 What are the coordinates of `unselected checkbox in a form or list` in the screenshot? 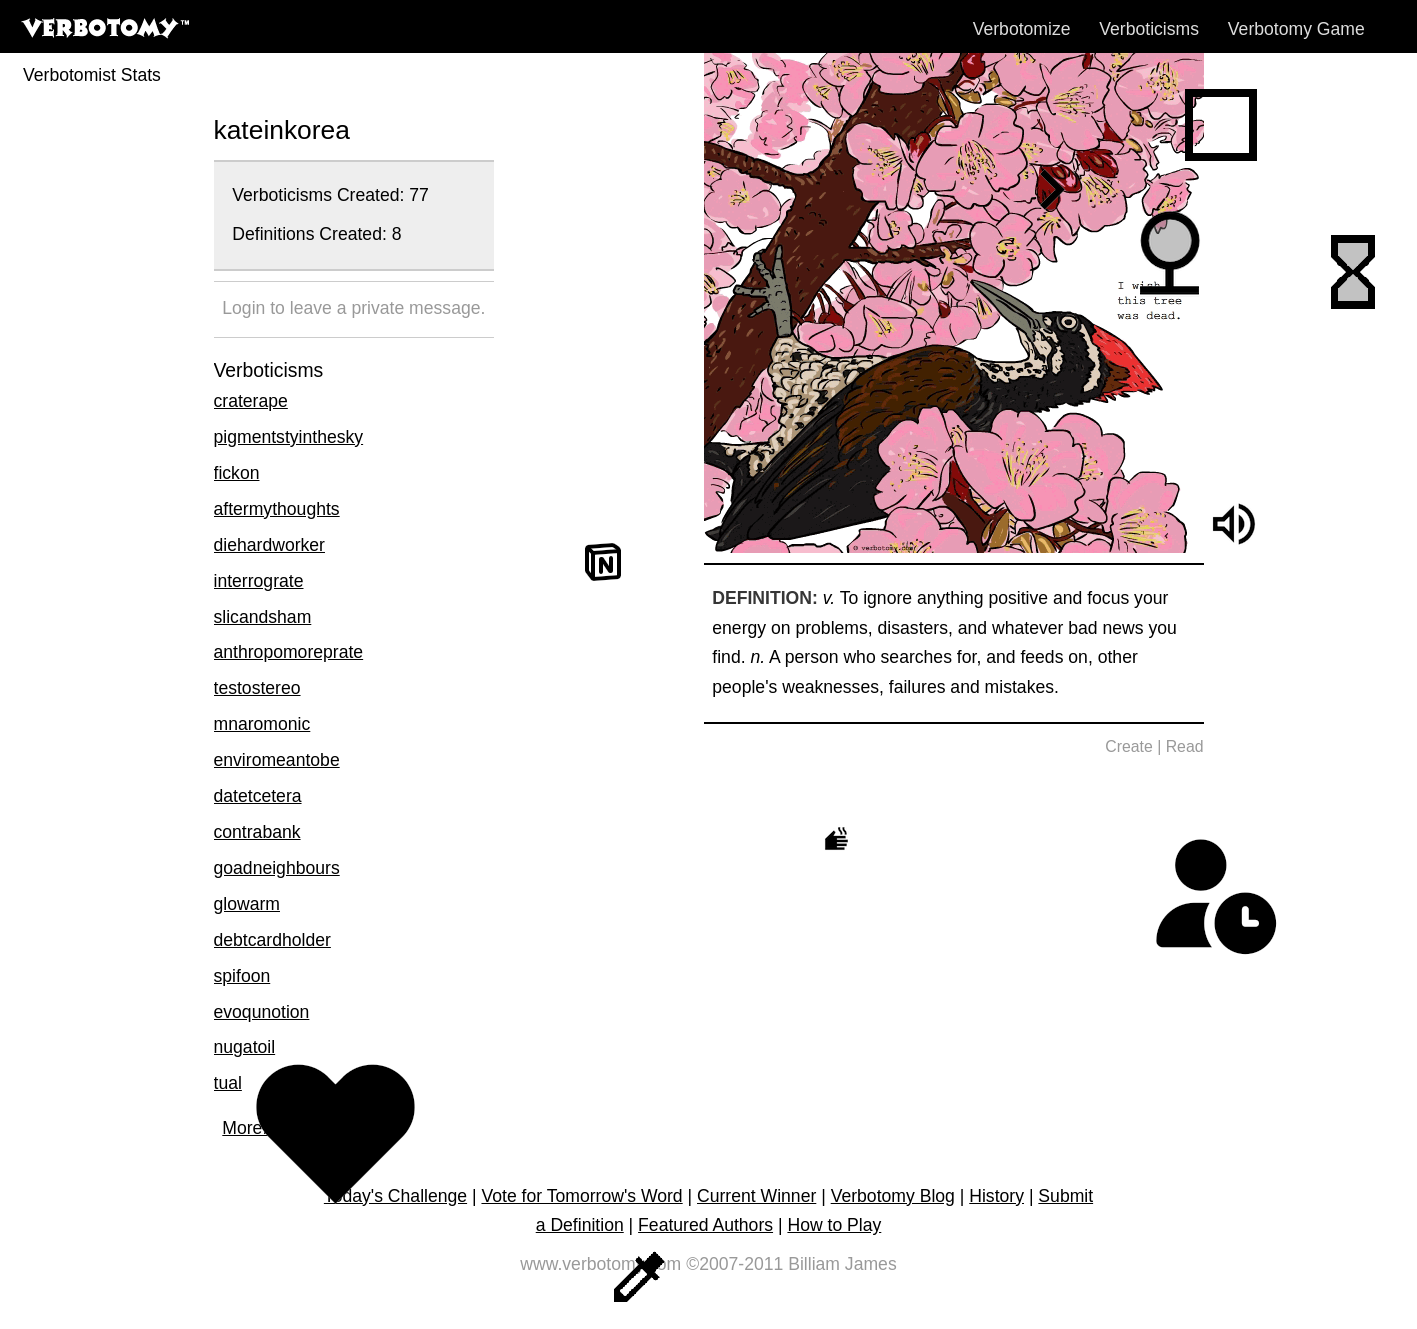 It's located at (1221, 125).